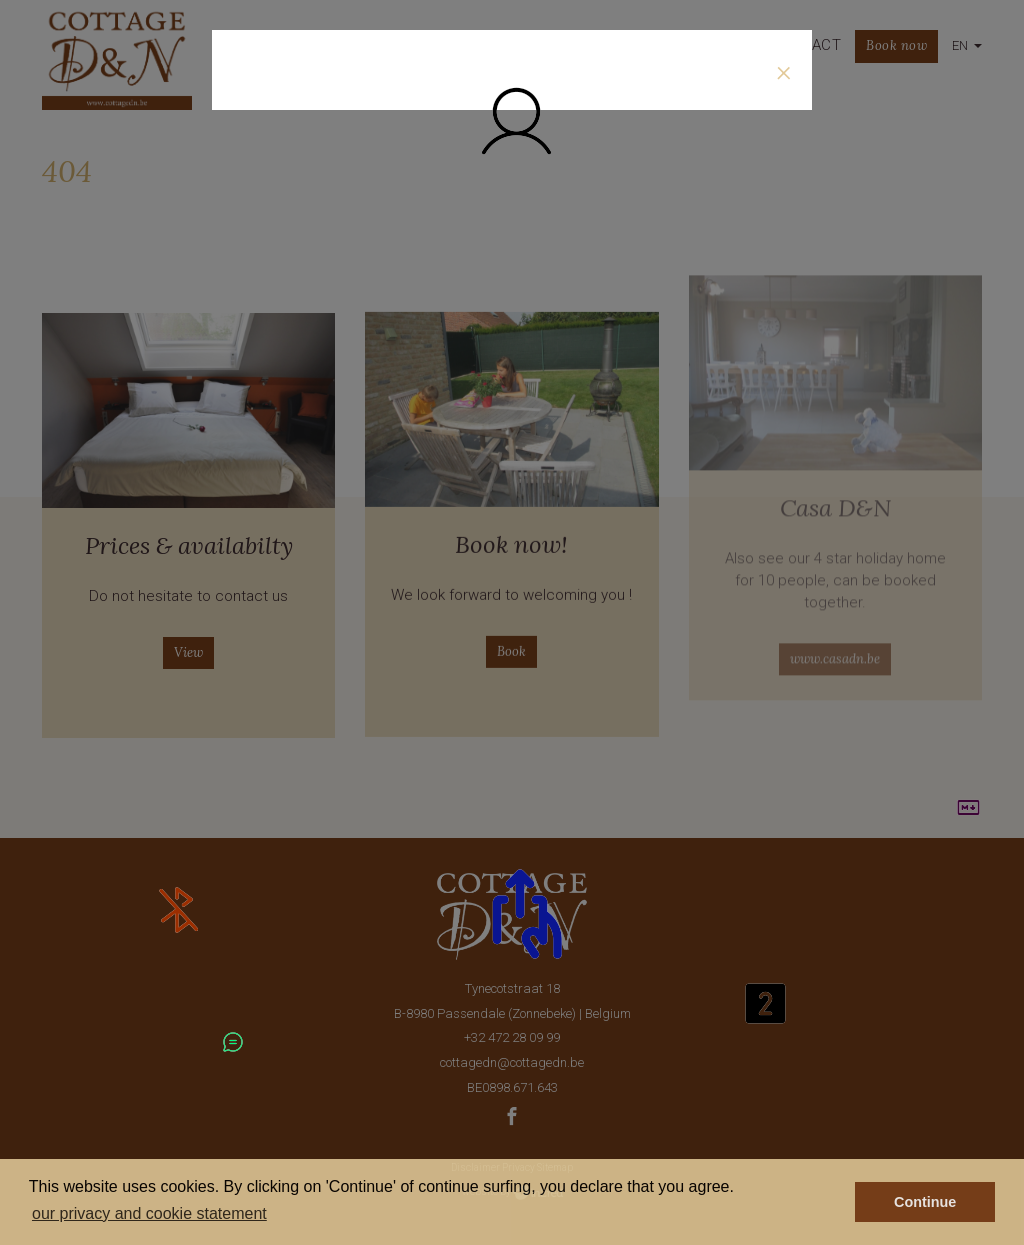 The height and width of the screenshot is (1245, 1024). Describe the element at coordinates (523, 914) in the screenshot. I see `deposit or transfer funds` at that location.